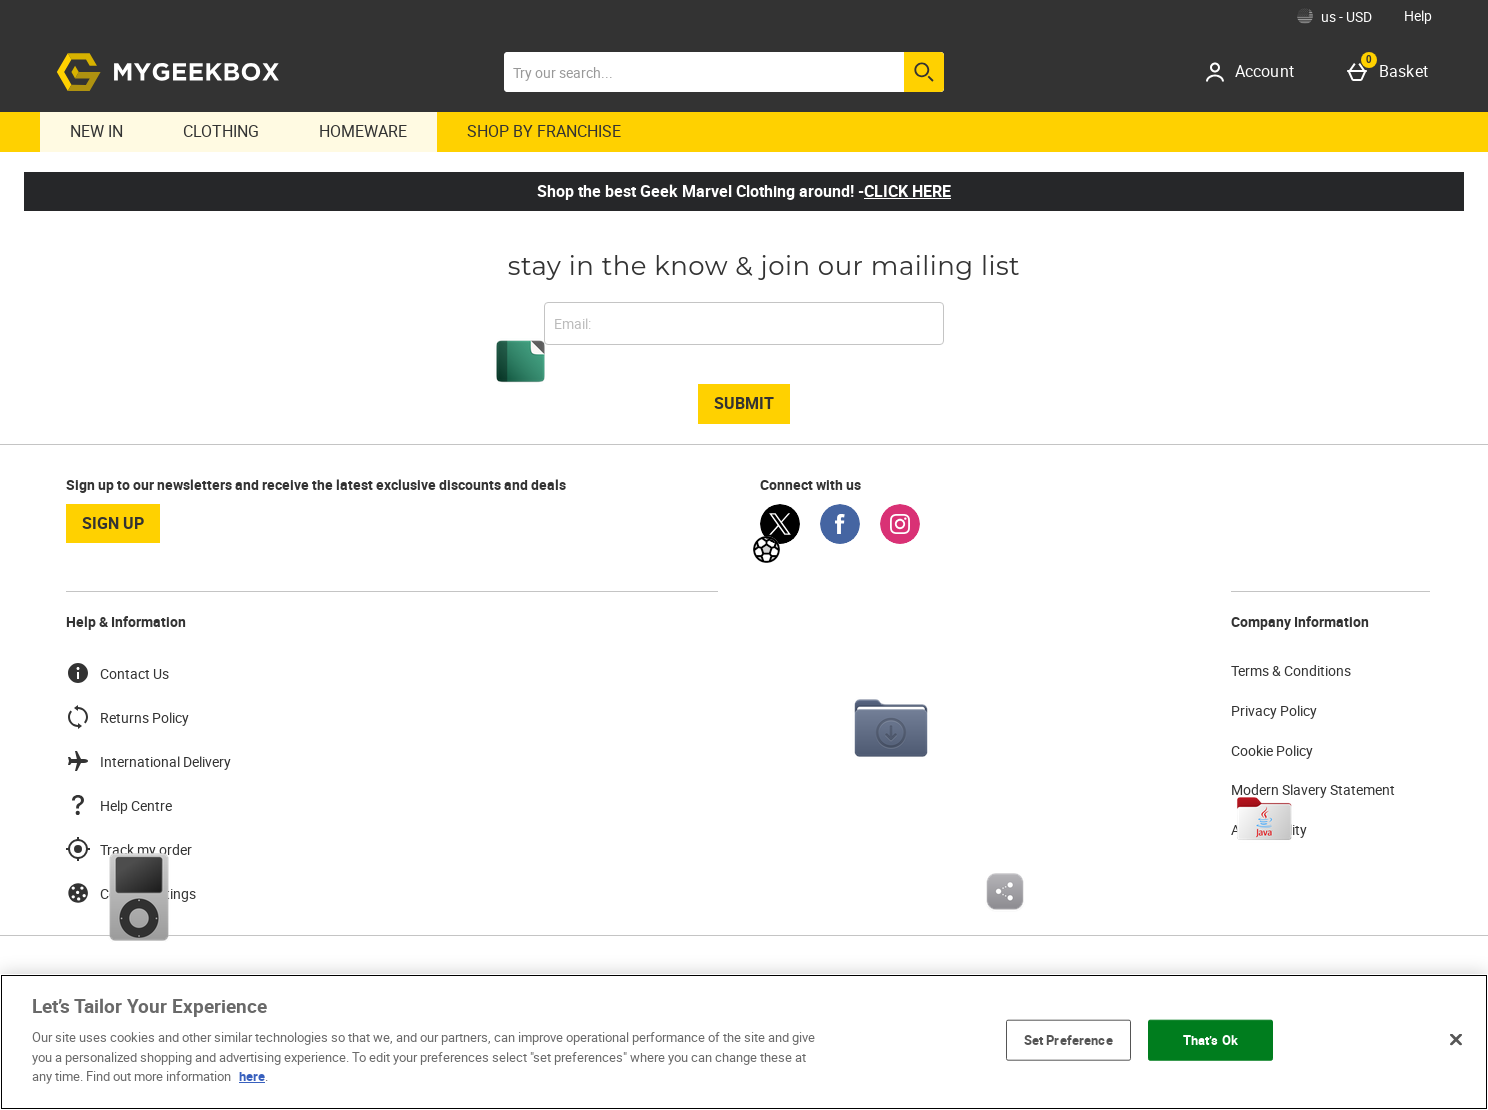  Describe the element at coordinates (520, 359) in the screenshot. I see `change your desktop wallpaper` at that location.